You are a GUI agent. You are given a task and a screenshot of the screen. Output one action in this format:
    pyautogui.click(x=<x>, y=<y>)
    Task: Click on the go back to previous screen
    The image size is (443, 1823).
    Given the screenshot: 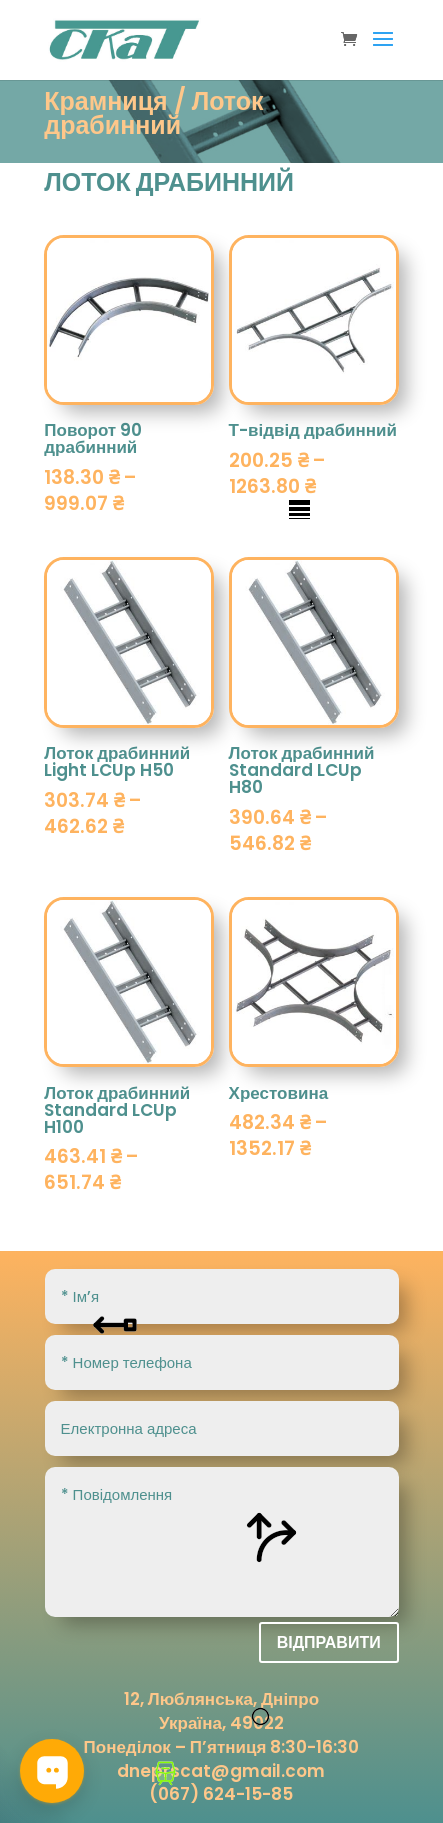 What is the action you would take?
    pyautogui.click(x=115, y=1325)
    